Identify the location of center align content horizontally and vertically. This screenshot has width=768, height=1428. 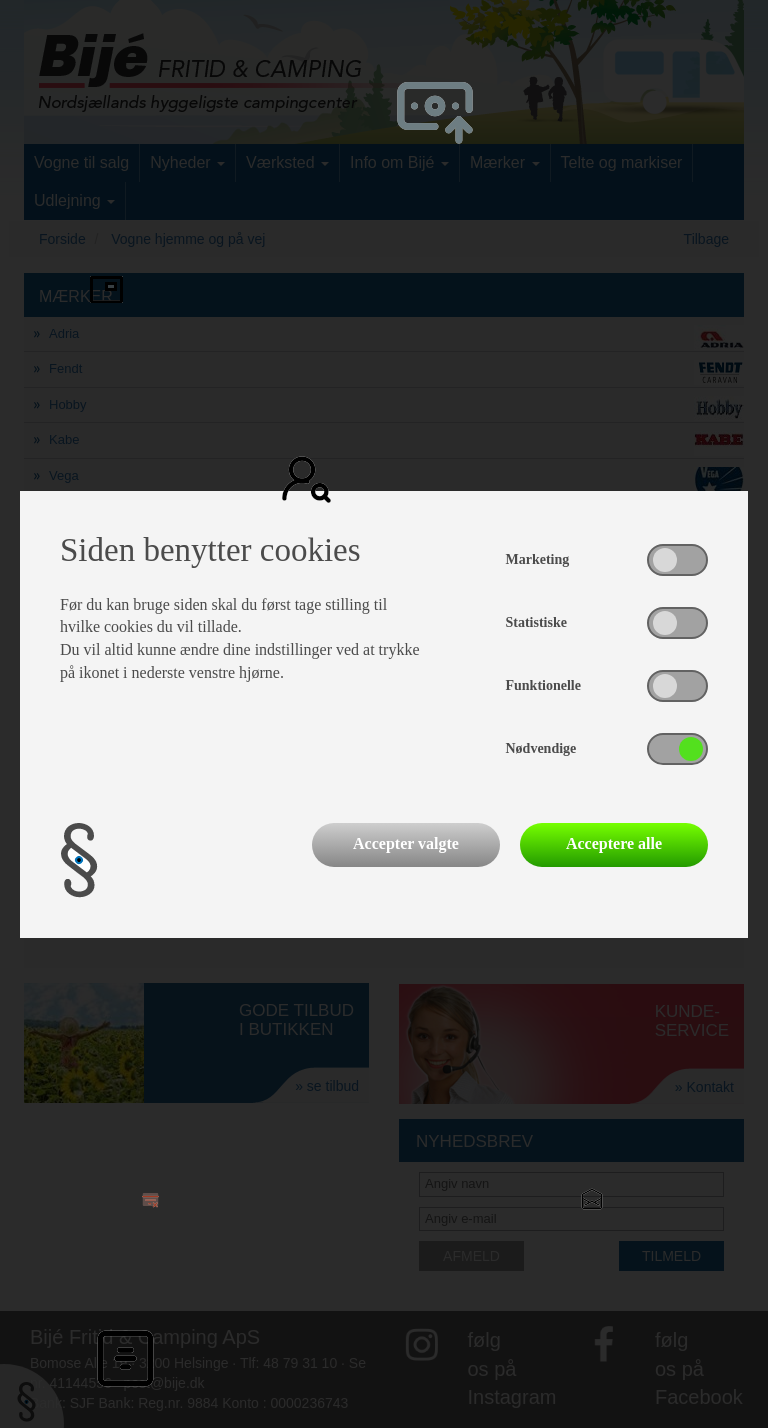
(125, 1358).